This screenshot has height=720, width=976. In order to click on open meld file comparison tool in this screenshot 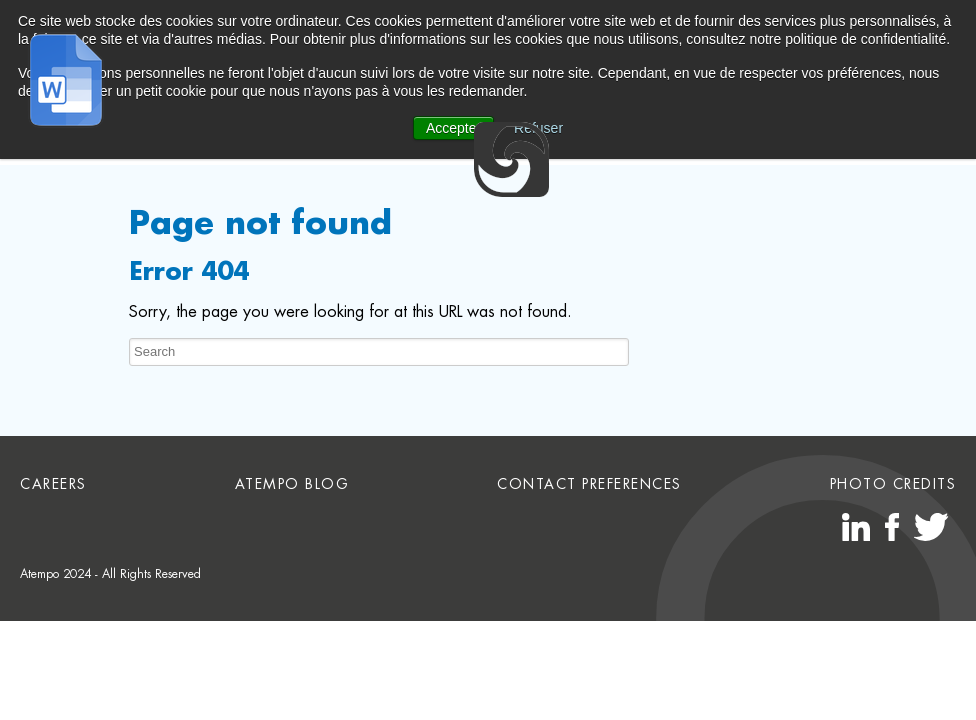, I will do `click(511, 159)`.